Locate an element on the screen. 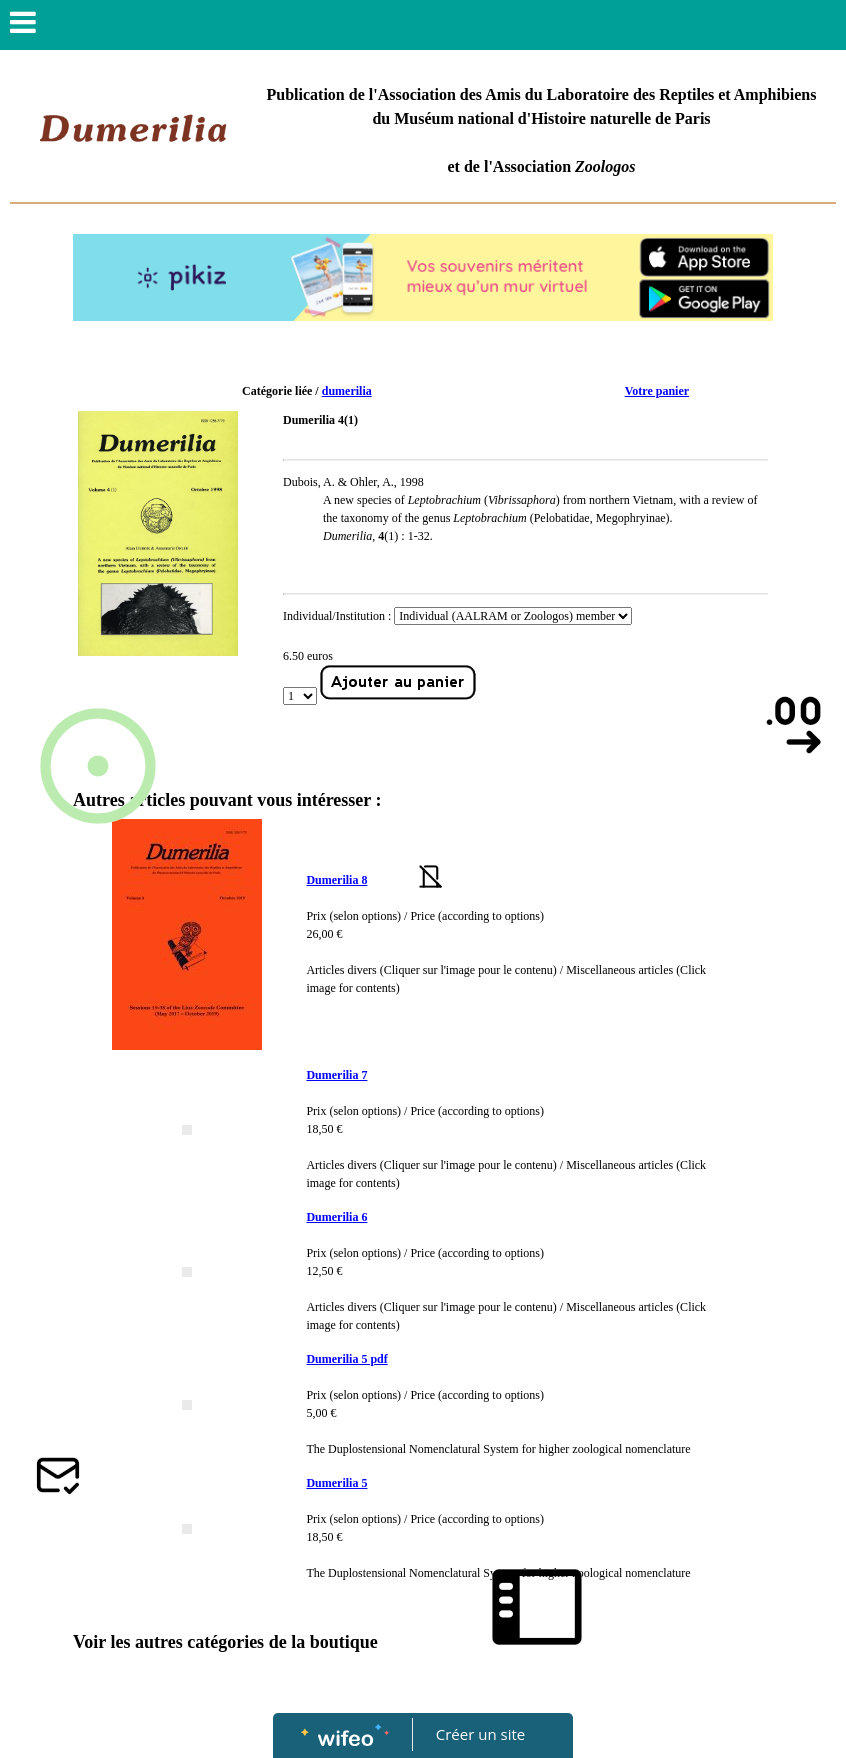  door access disabled or unavailable is located at coordinates (430, 876).